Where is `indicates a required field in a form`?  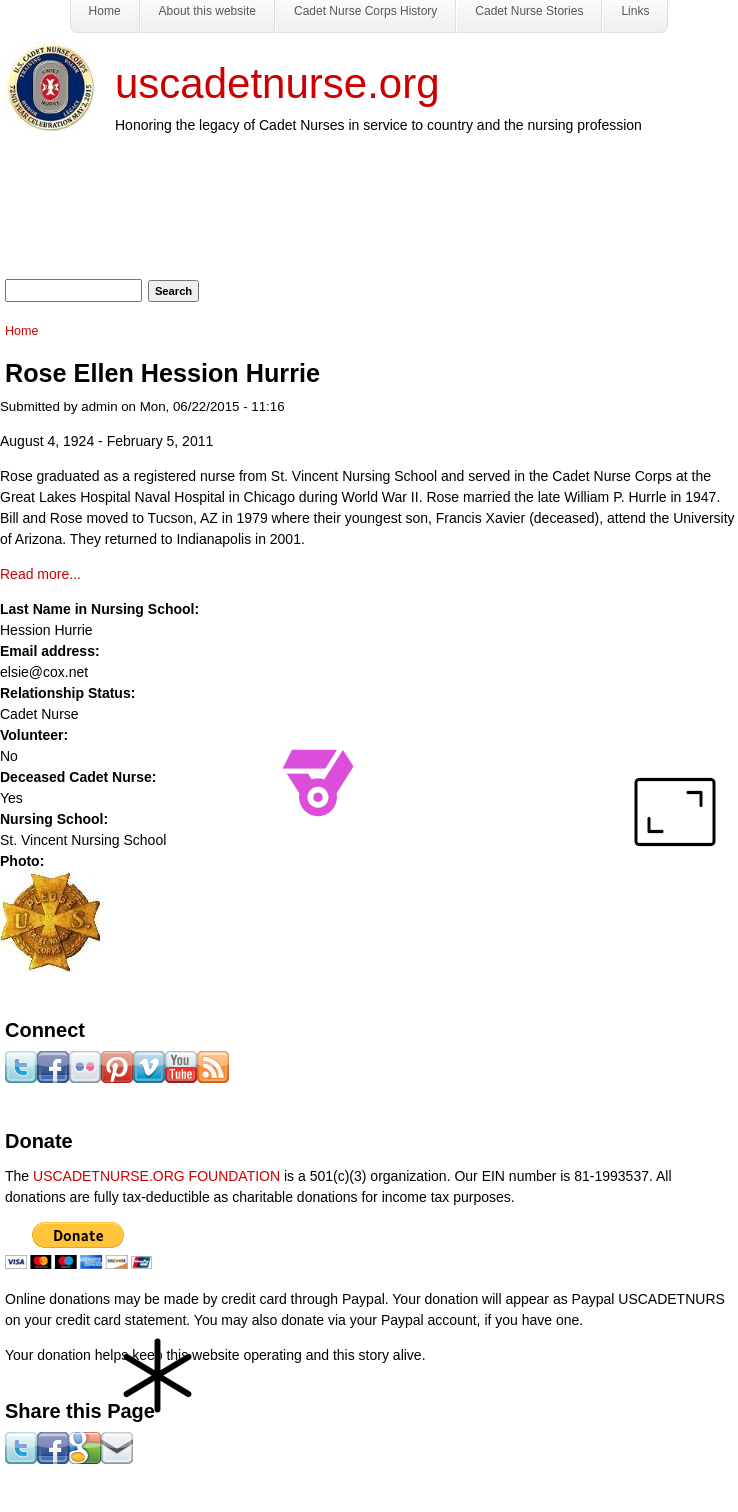 indicates a required field in a form is located at coordinates (157, 1375).